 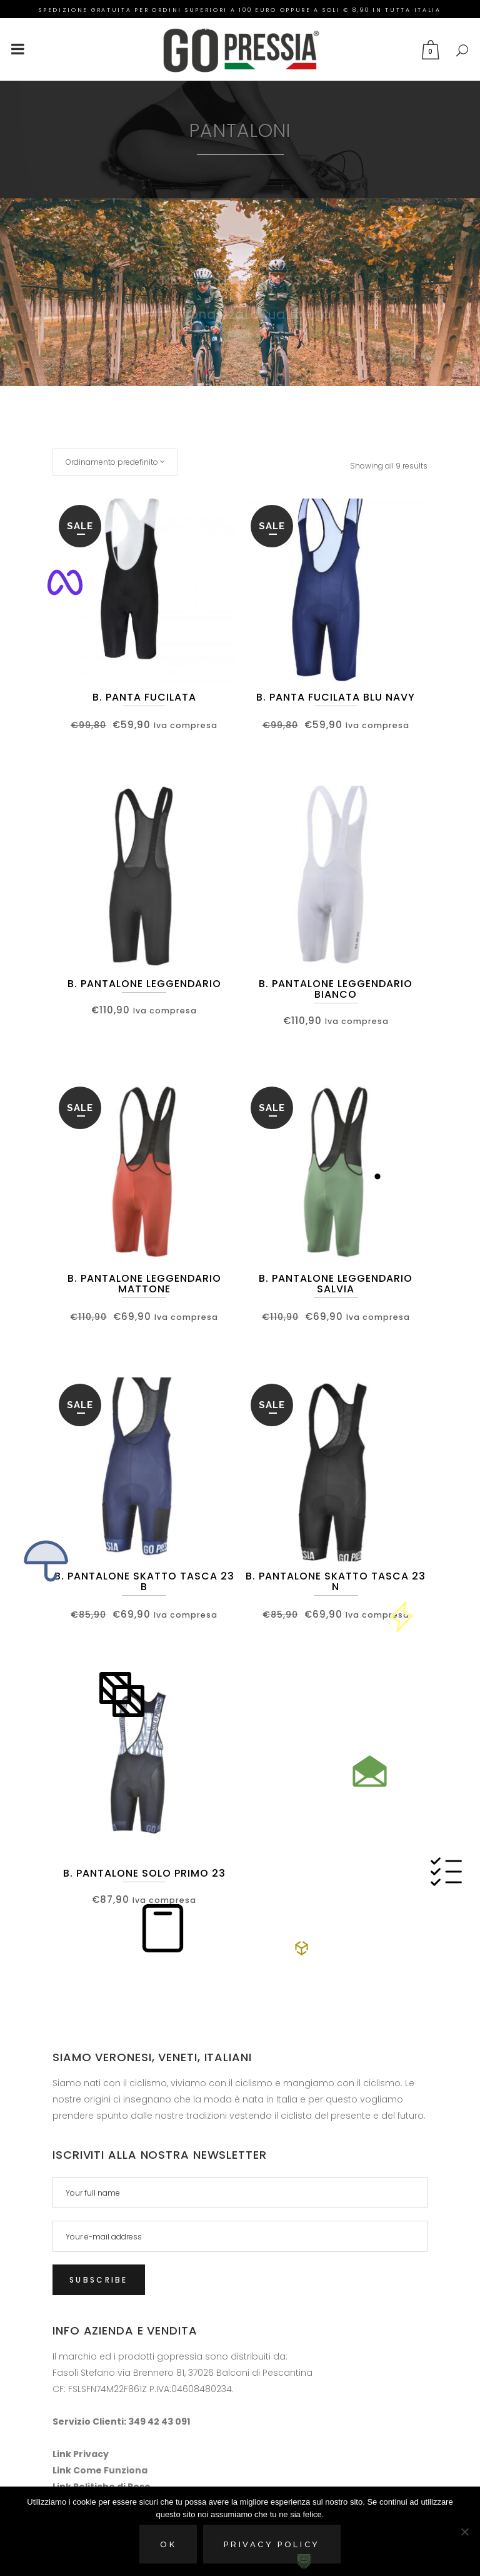 What do you see at coordinates (65, 582) in the screenshot?
I see `Meta company logo` at bounding box center [65, 582].